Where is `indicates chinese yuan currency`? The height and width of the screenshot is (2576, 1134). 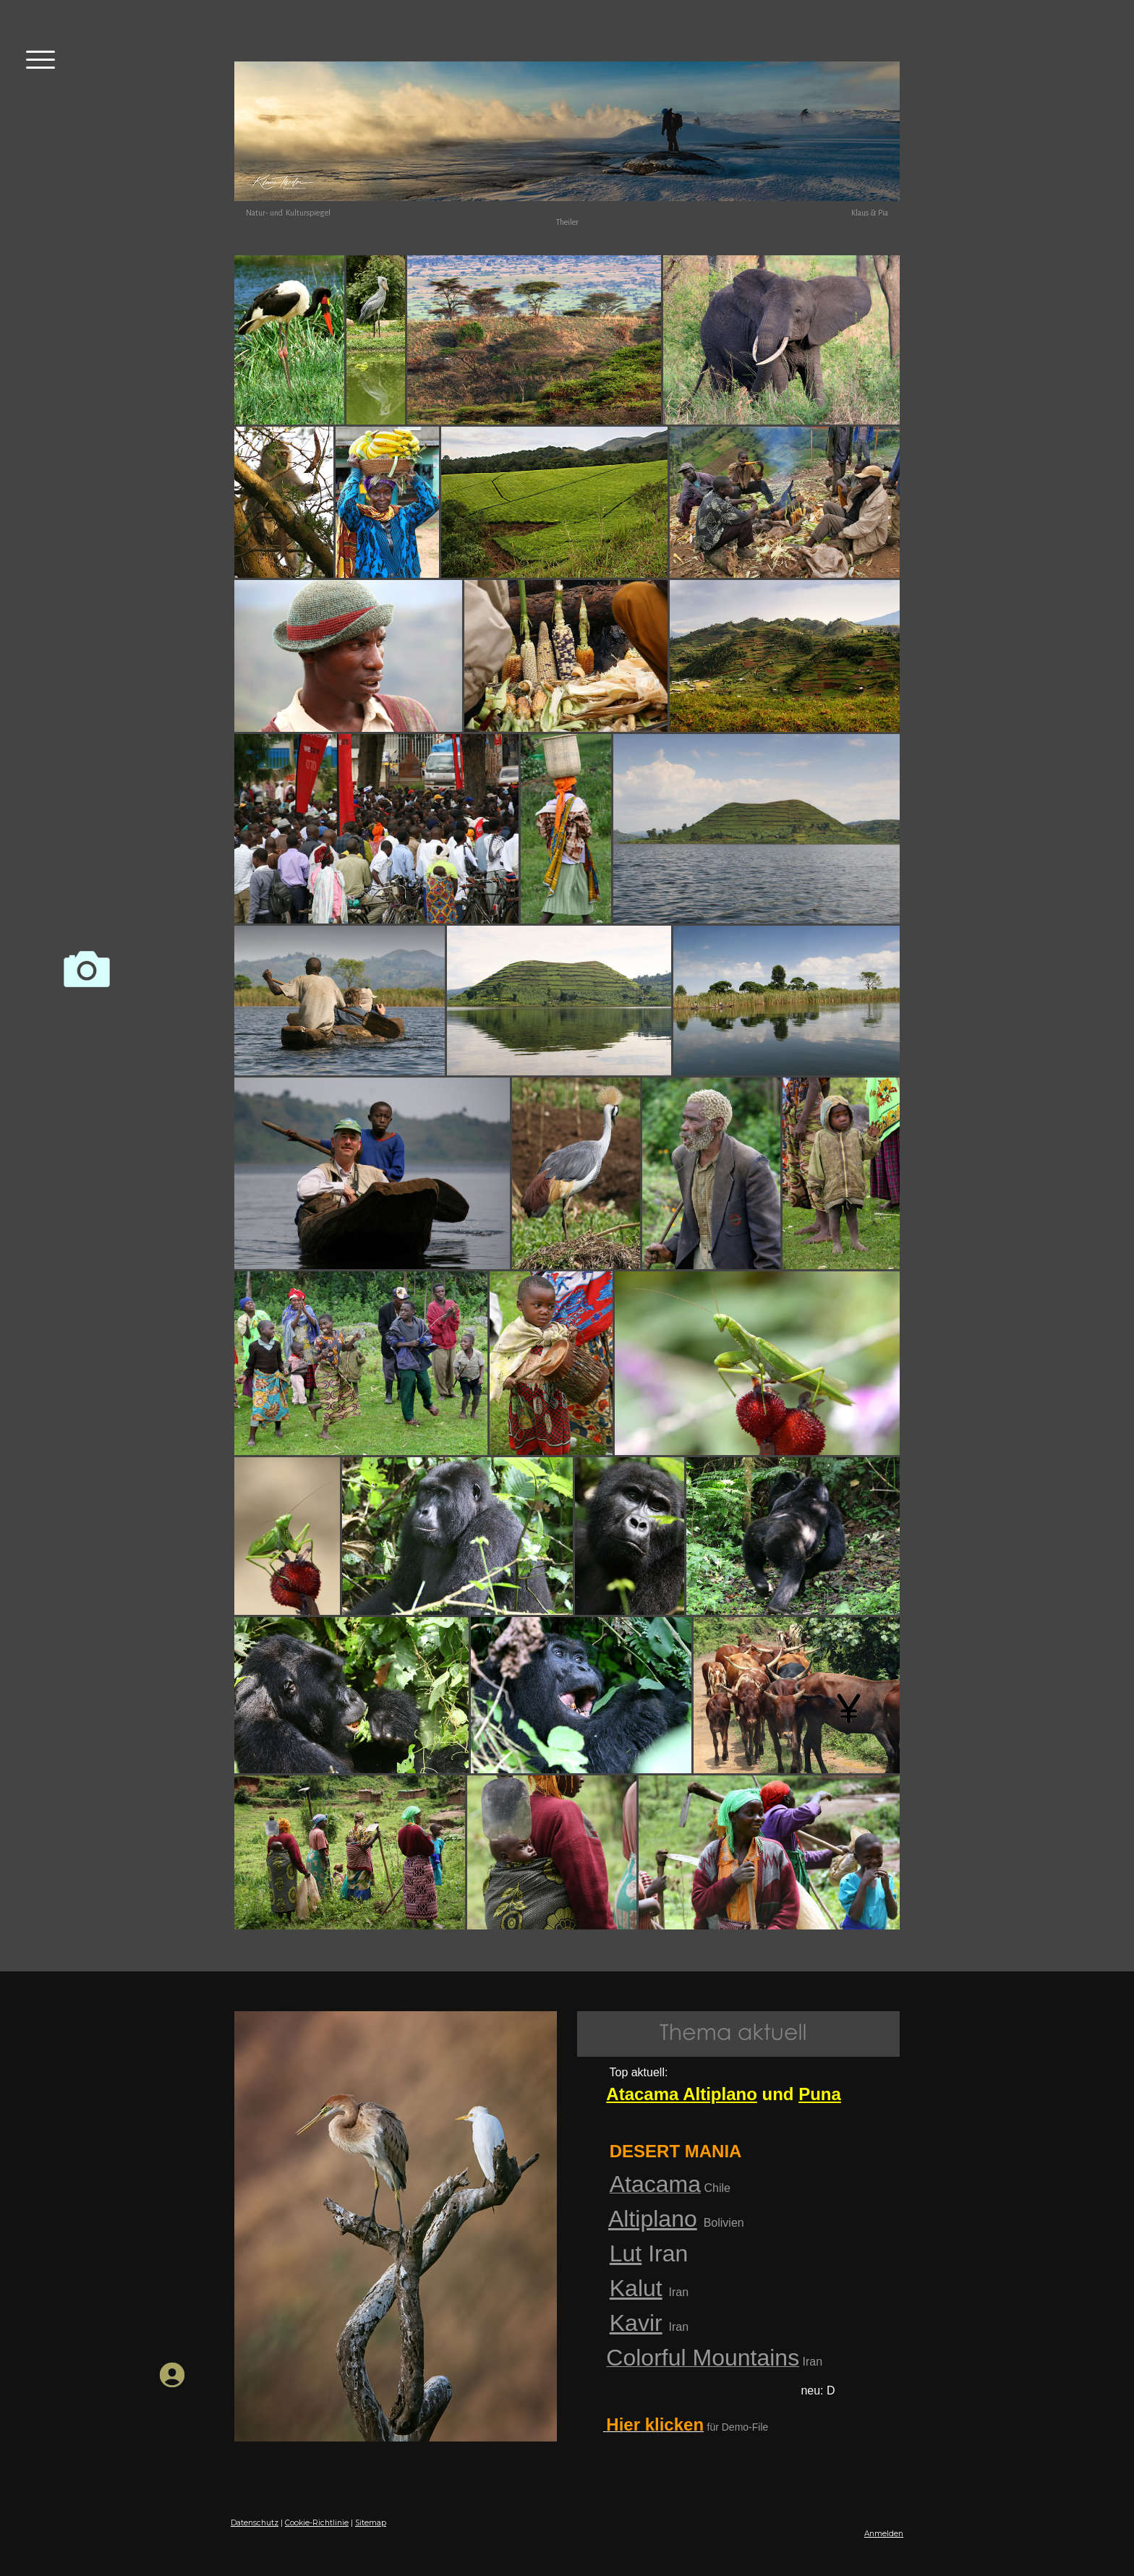
indicates chinese yuan currency is located at coordinates (848, 1708).